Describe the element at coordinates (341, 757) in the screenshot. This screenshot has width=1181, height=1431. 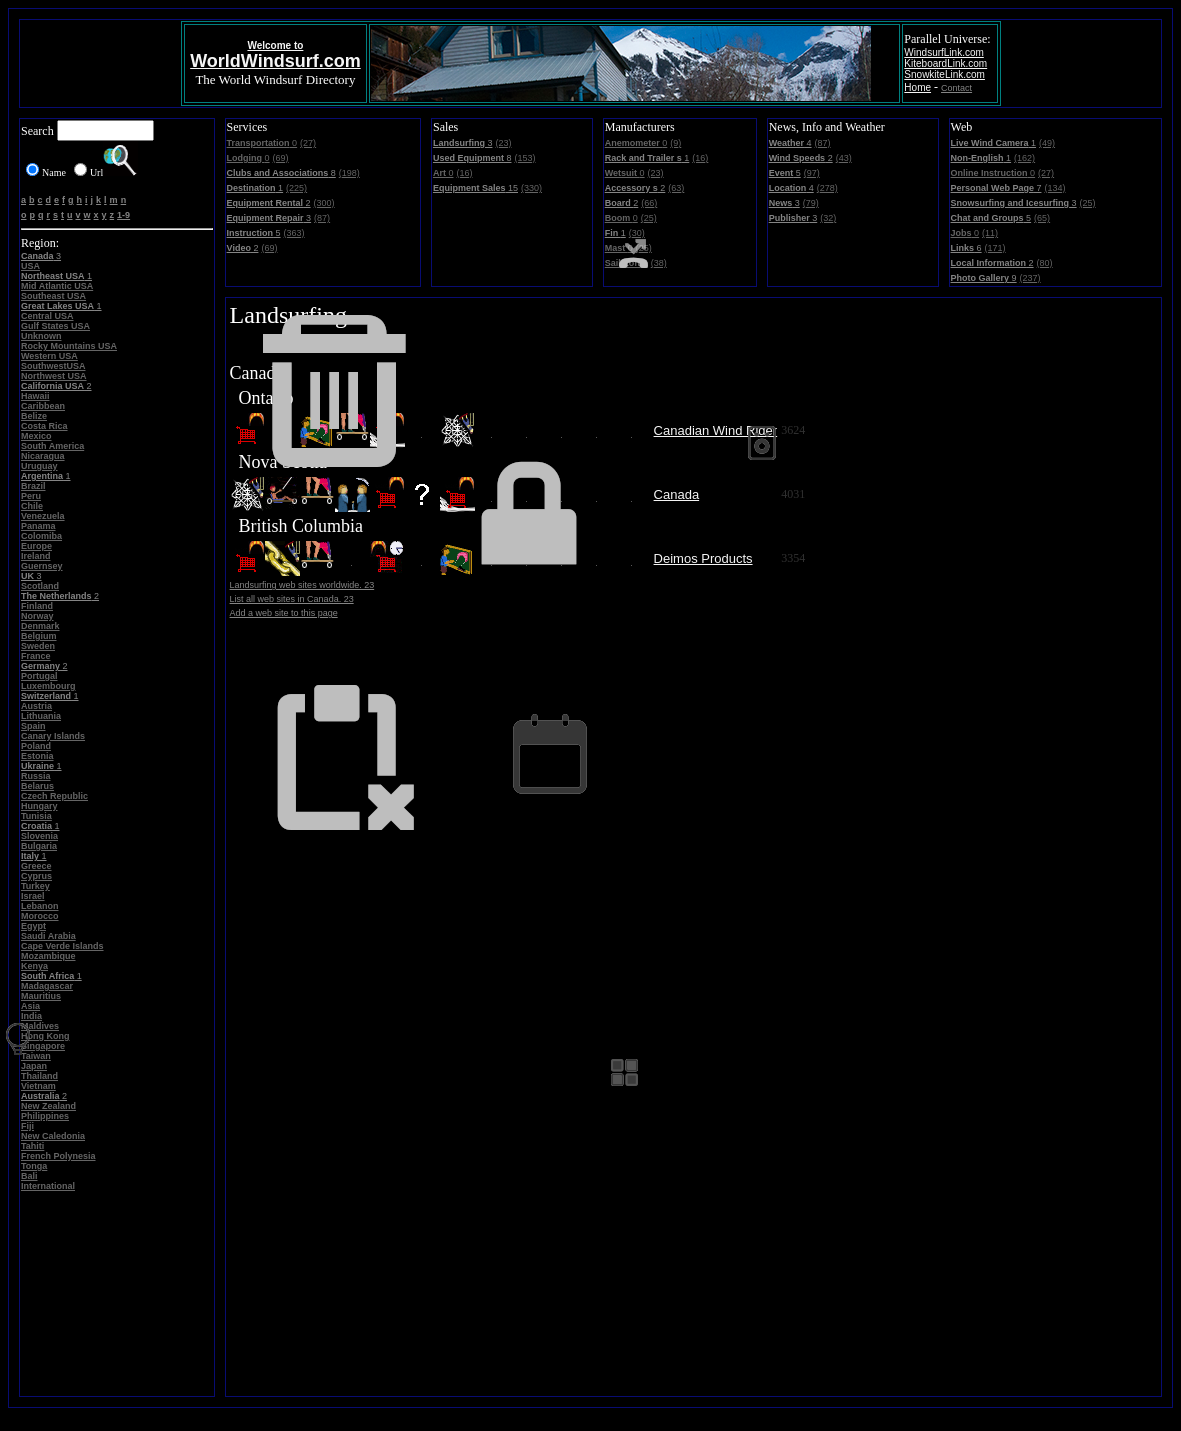
I see `indicates an overdue or expired task` at that location.